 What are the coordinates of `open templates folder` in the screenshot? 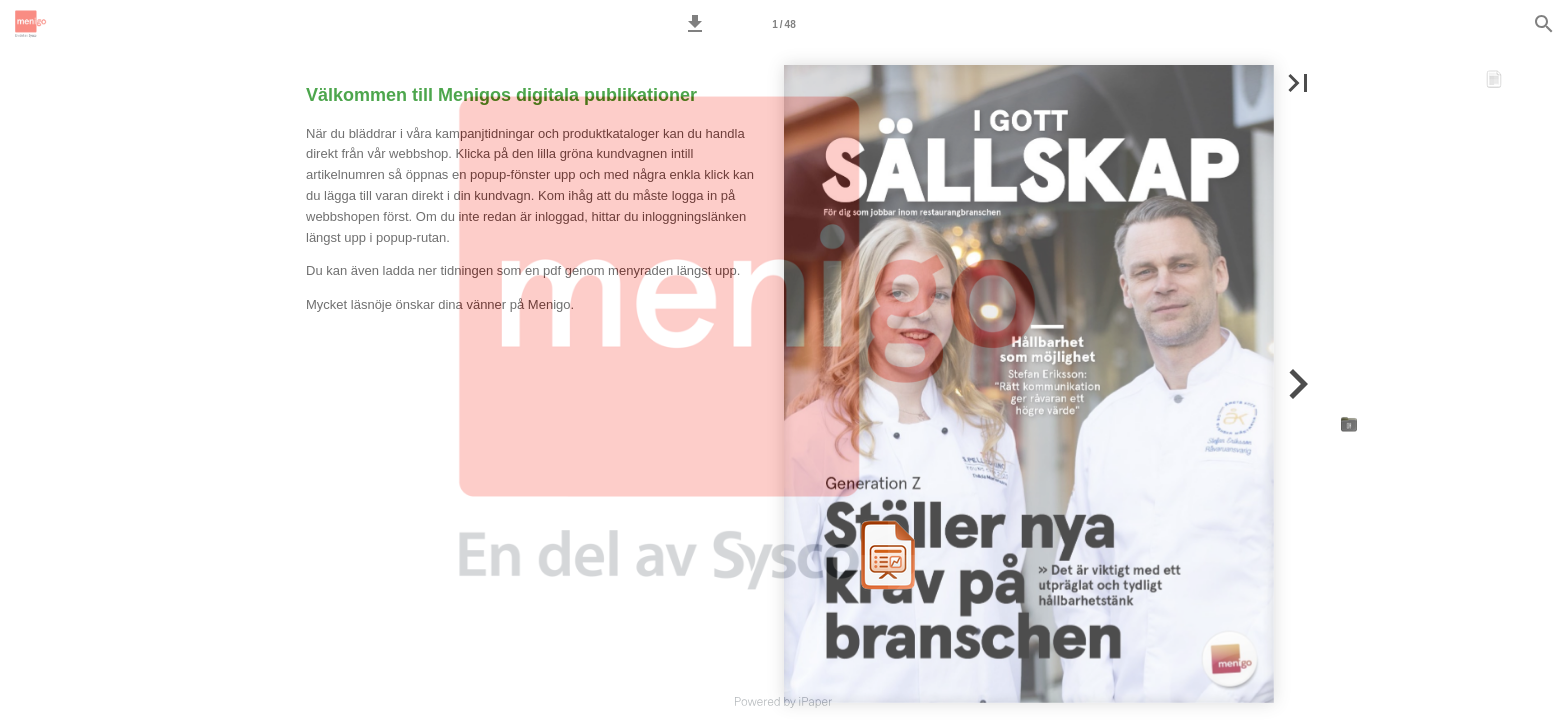 It's located at (1349, 424).